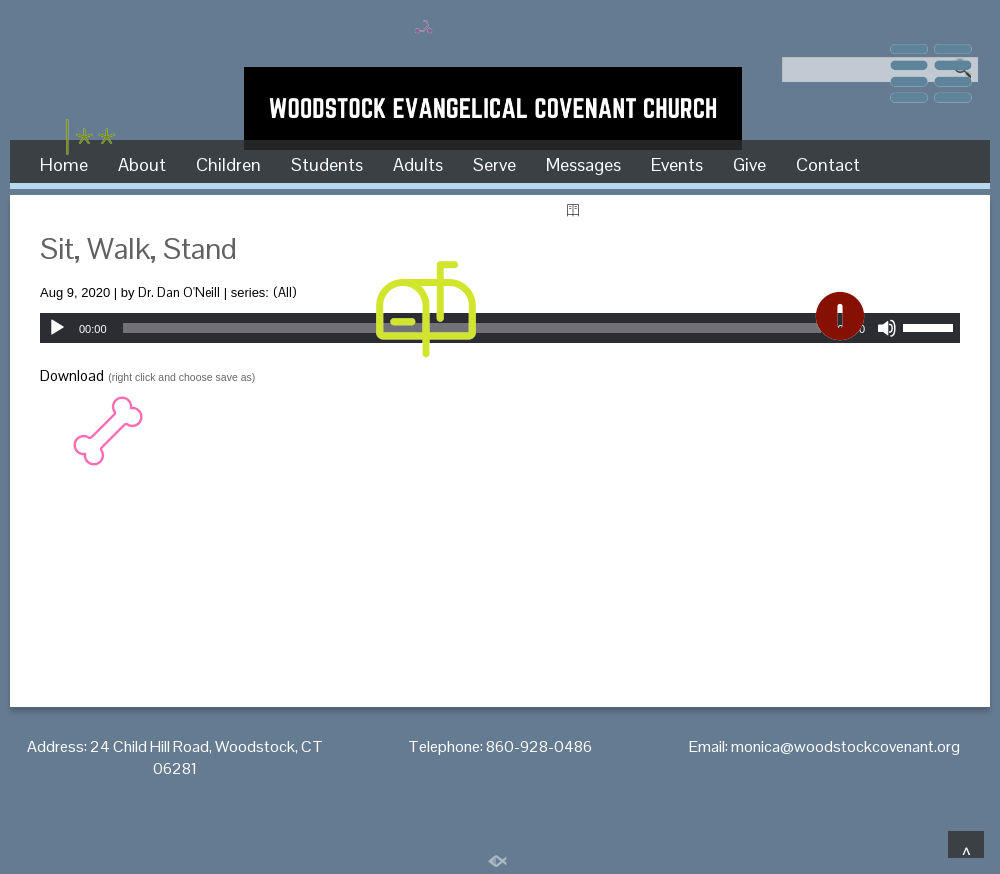  I want to click on switch to multi-column text layout, so click(931, 75).